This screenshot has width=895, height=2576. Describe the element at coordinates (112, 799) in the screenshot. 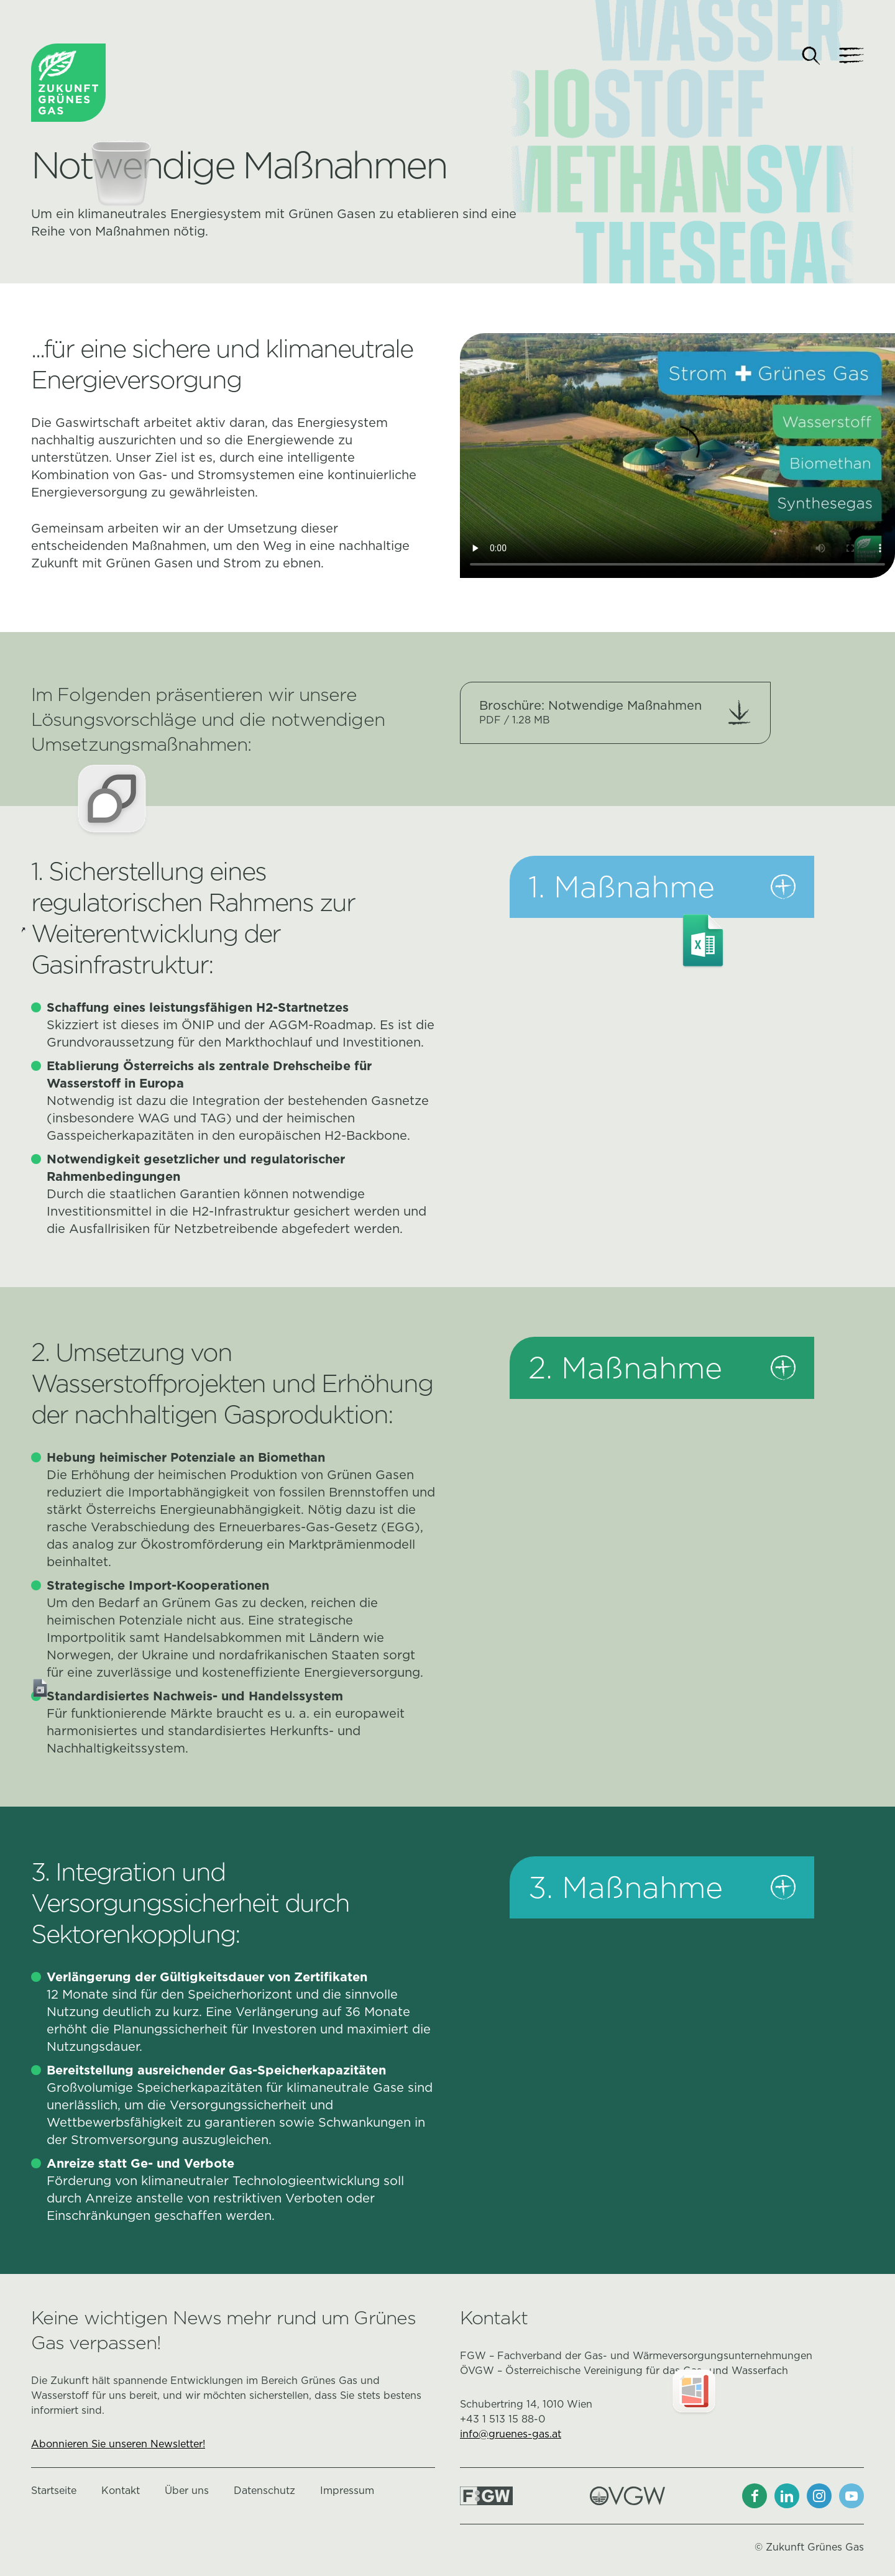

I see `launch the korora linux distribution app` at that location.